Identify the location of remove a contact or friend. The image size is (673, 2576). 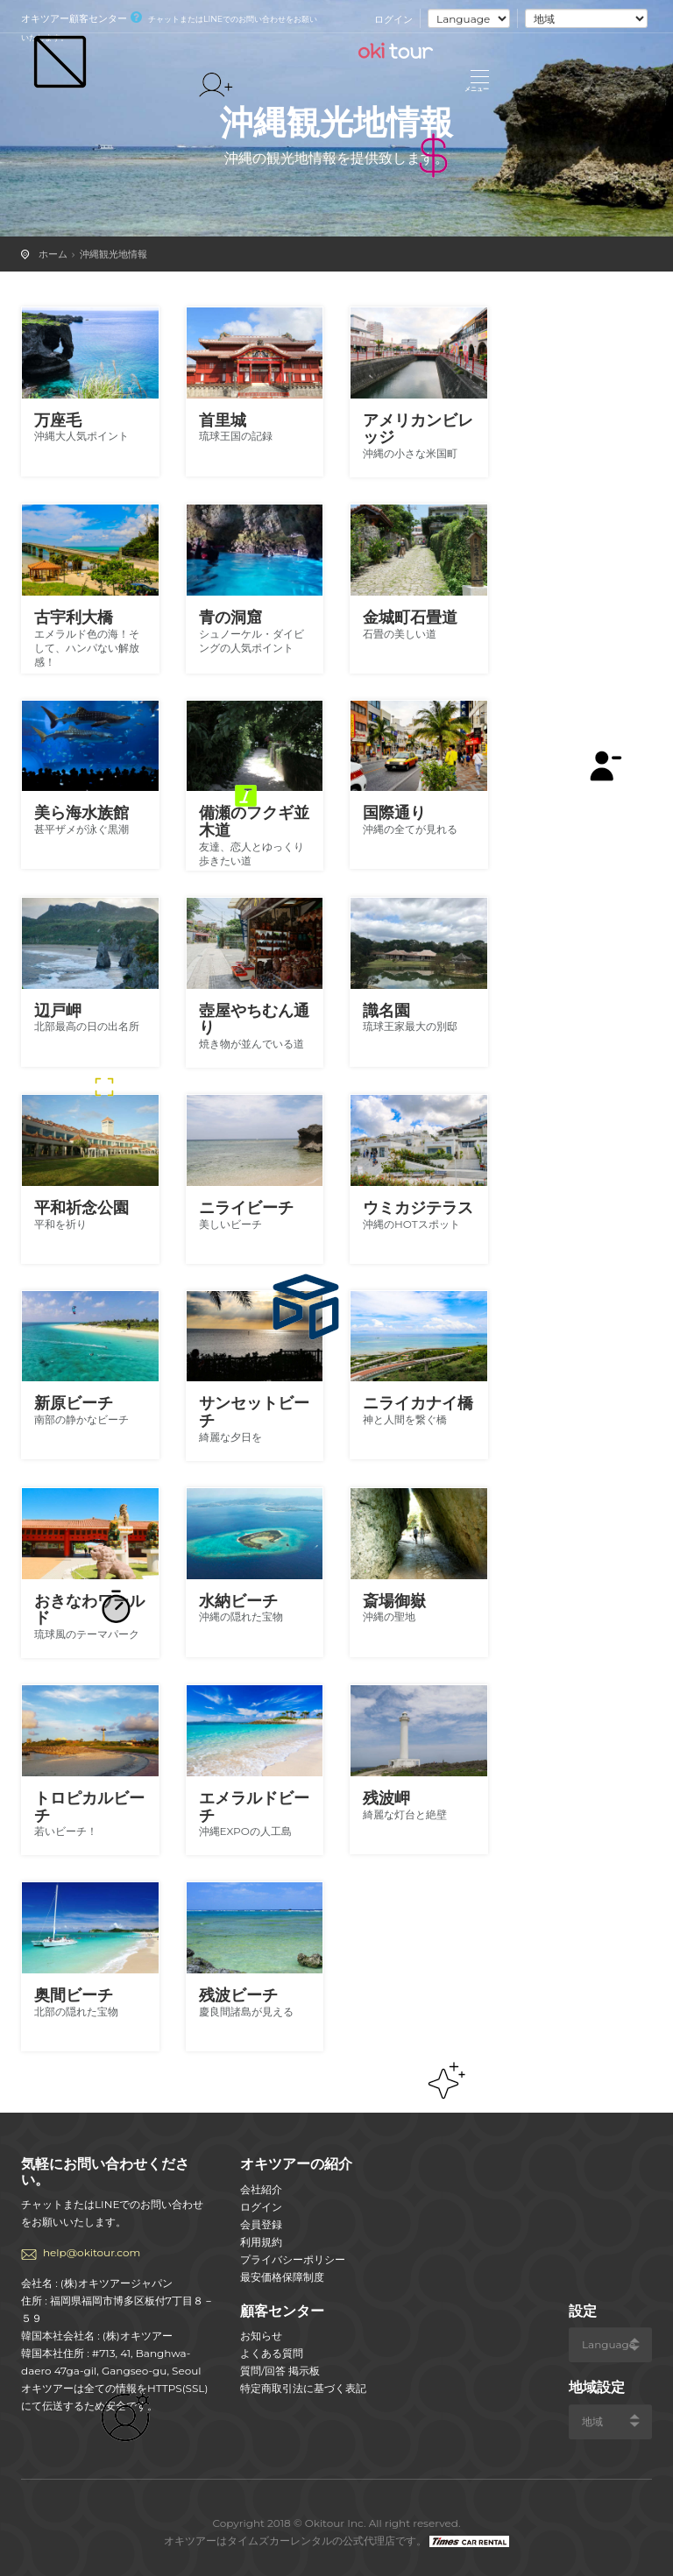
(605, 766).